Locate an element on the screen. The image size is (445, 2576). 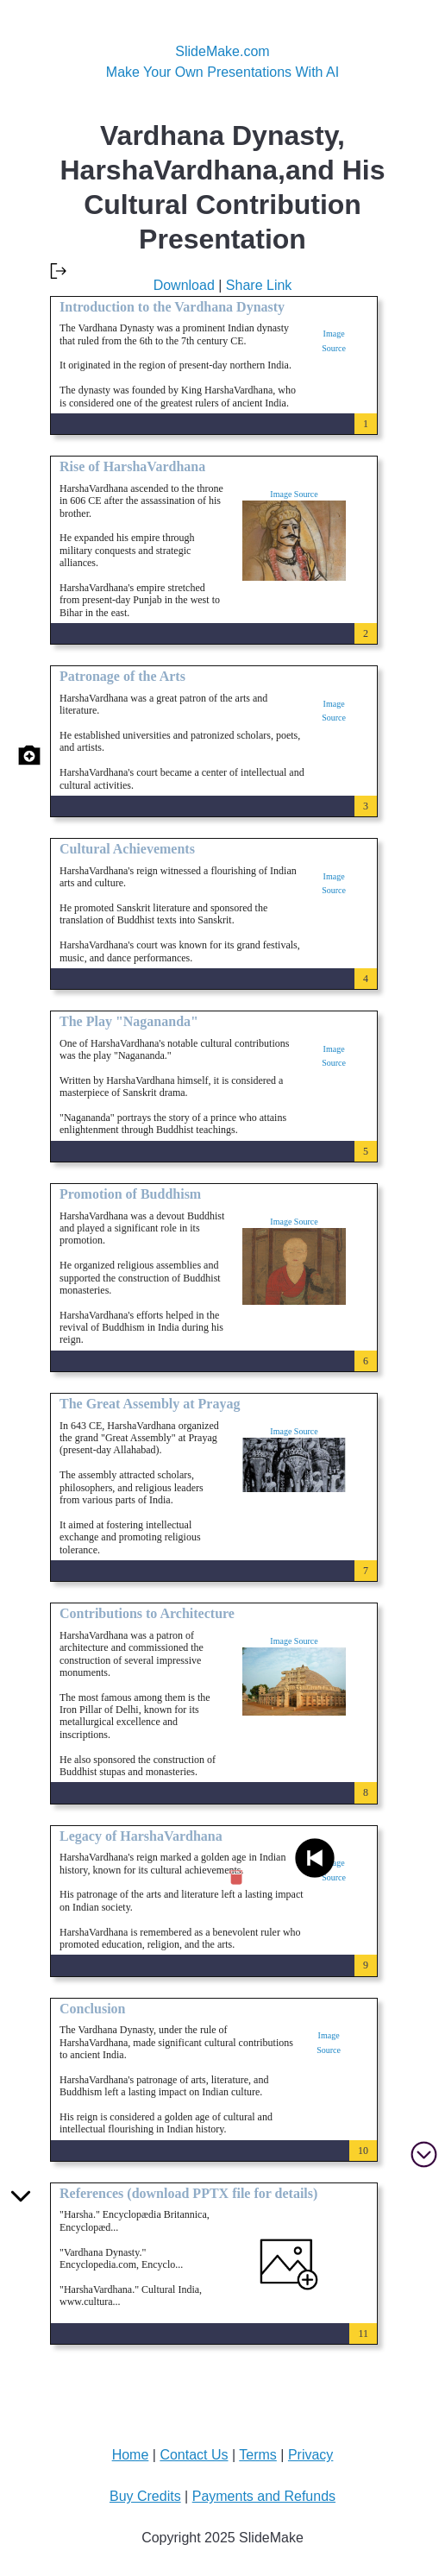
expand to show more content is located at coordinates (423, 2154).